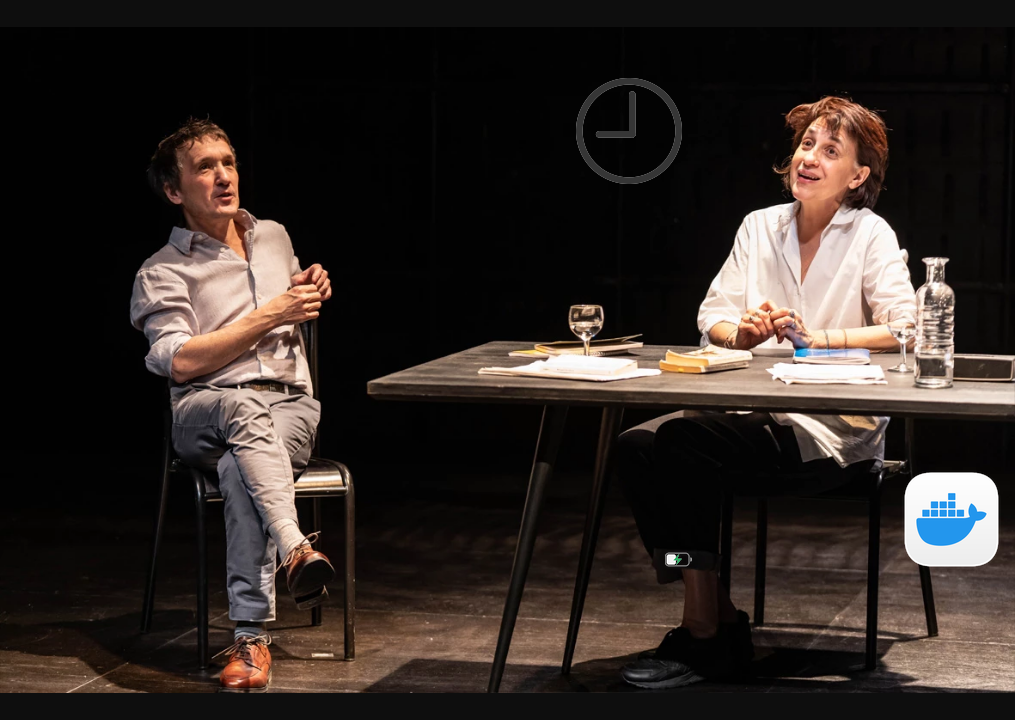 The width and height of the screenshot is (1015, 720). Describe the element at coordinates (629, 131) in the screenshot. I see `access date and time settings` at that location.